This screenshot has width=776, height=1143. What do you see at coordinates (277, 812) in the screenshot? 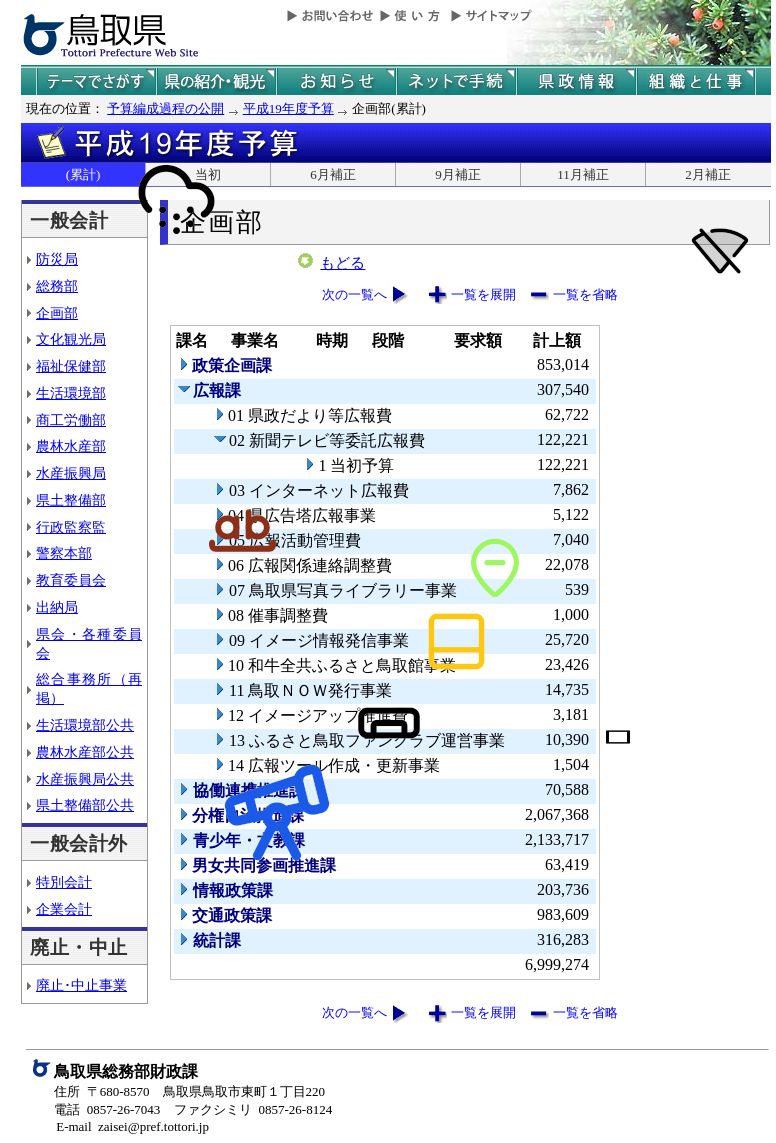
I see `explore or discover new content` at bounding box center [277, 812].